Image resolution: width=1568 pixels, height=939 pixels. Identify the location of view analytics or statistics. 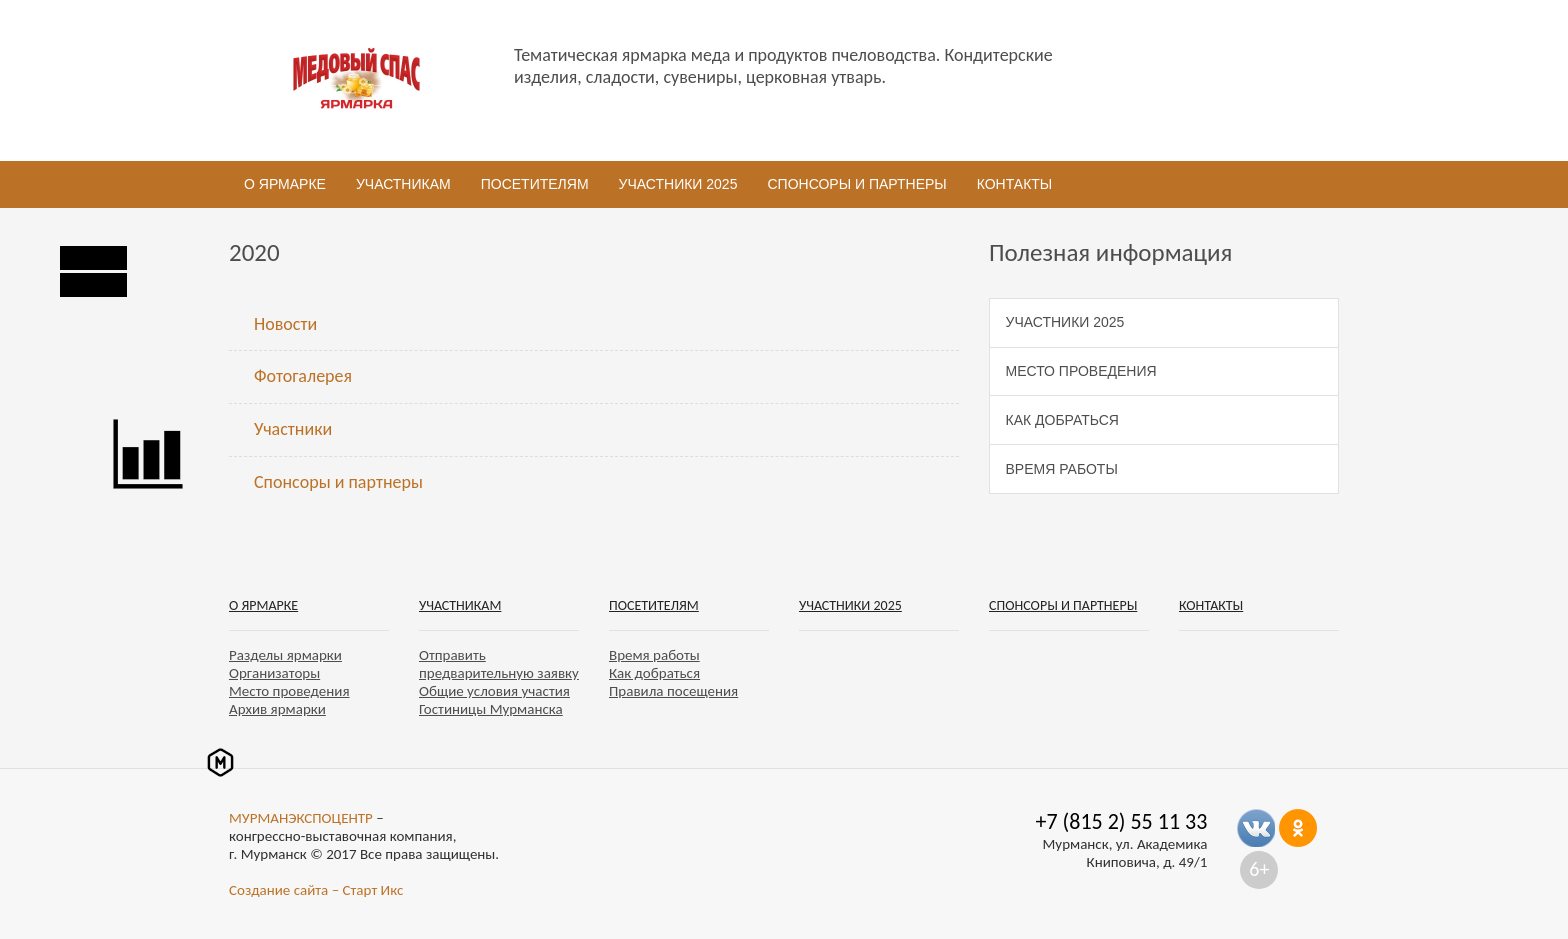
(148, 454).